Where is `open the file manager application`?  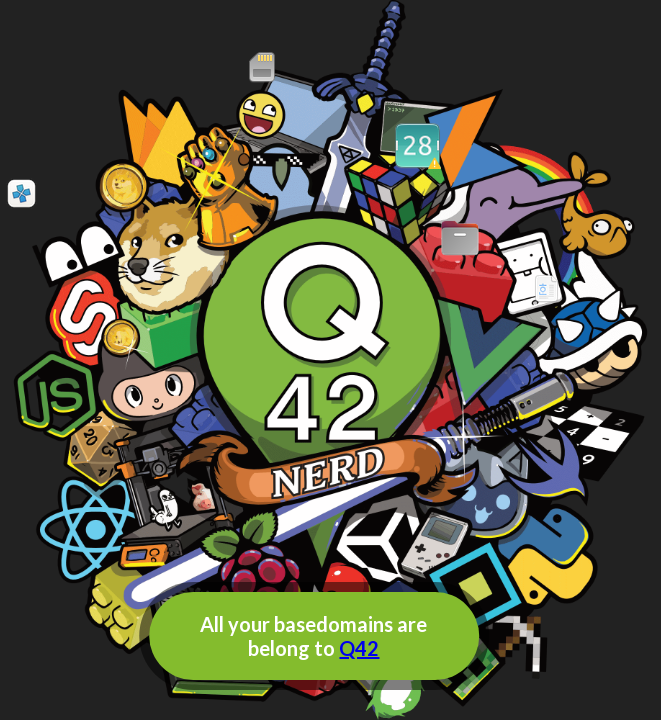
open the file manager application is located at coordinates (460, 238).